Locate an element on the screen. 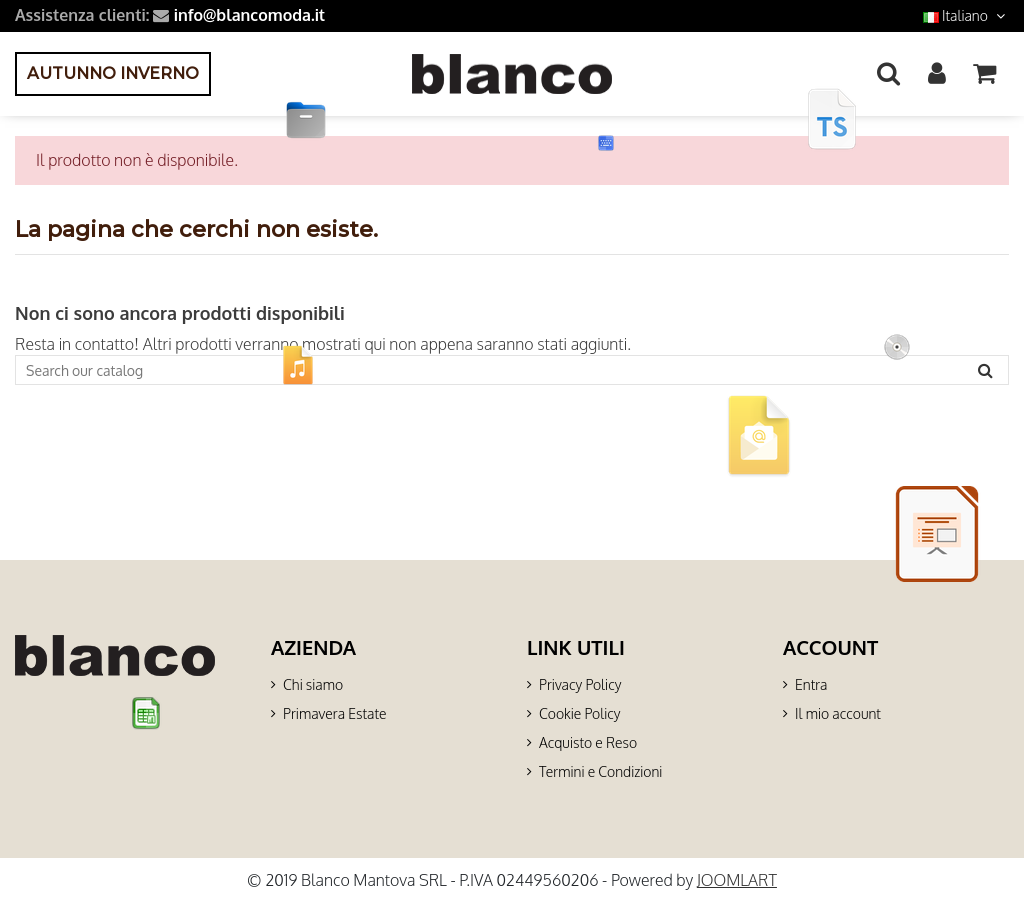  typescript source code file is located at coordinates (832, 119).